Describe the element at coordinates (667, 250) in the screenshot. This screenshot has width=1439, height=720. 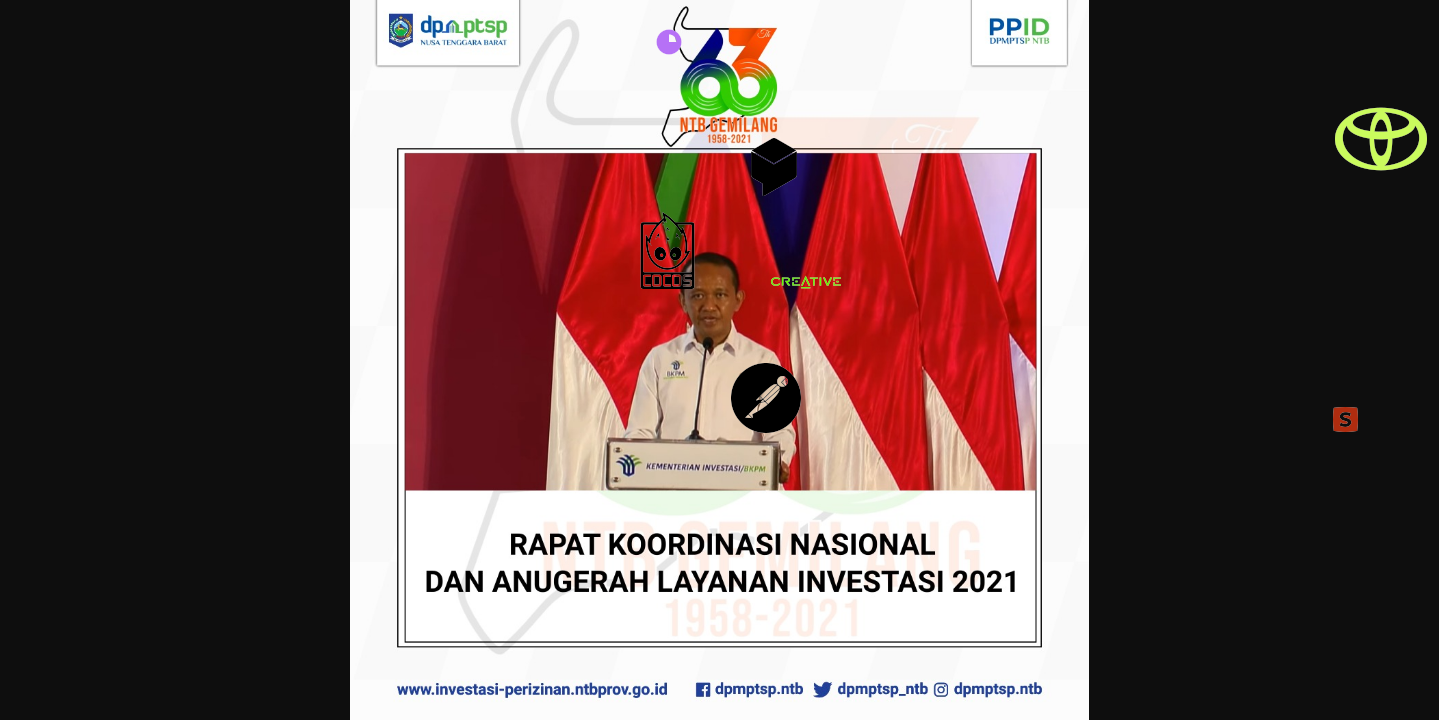
I see `cocos game engine logo` at that location.